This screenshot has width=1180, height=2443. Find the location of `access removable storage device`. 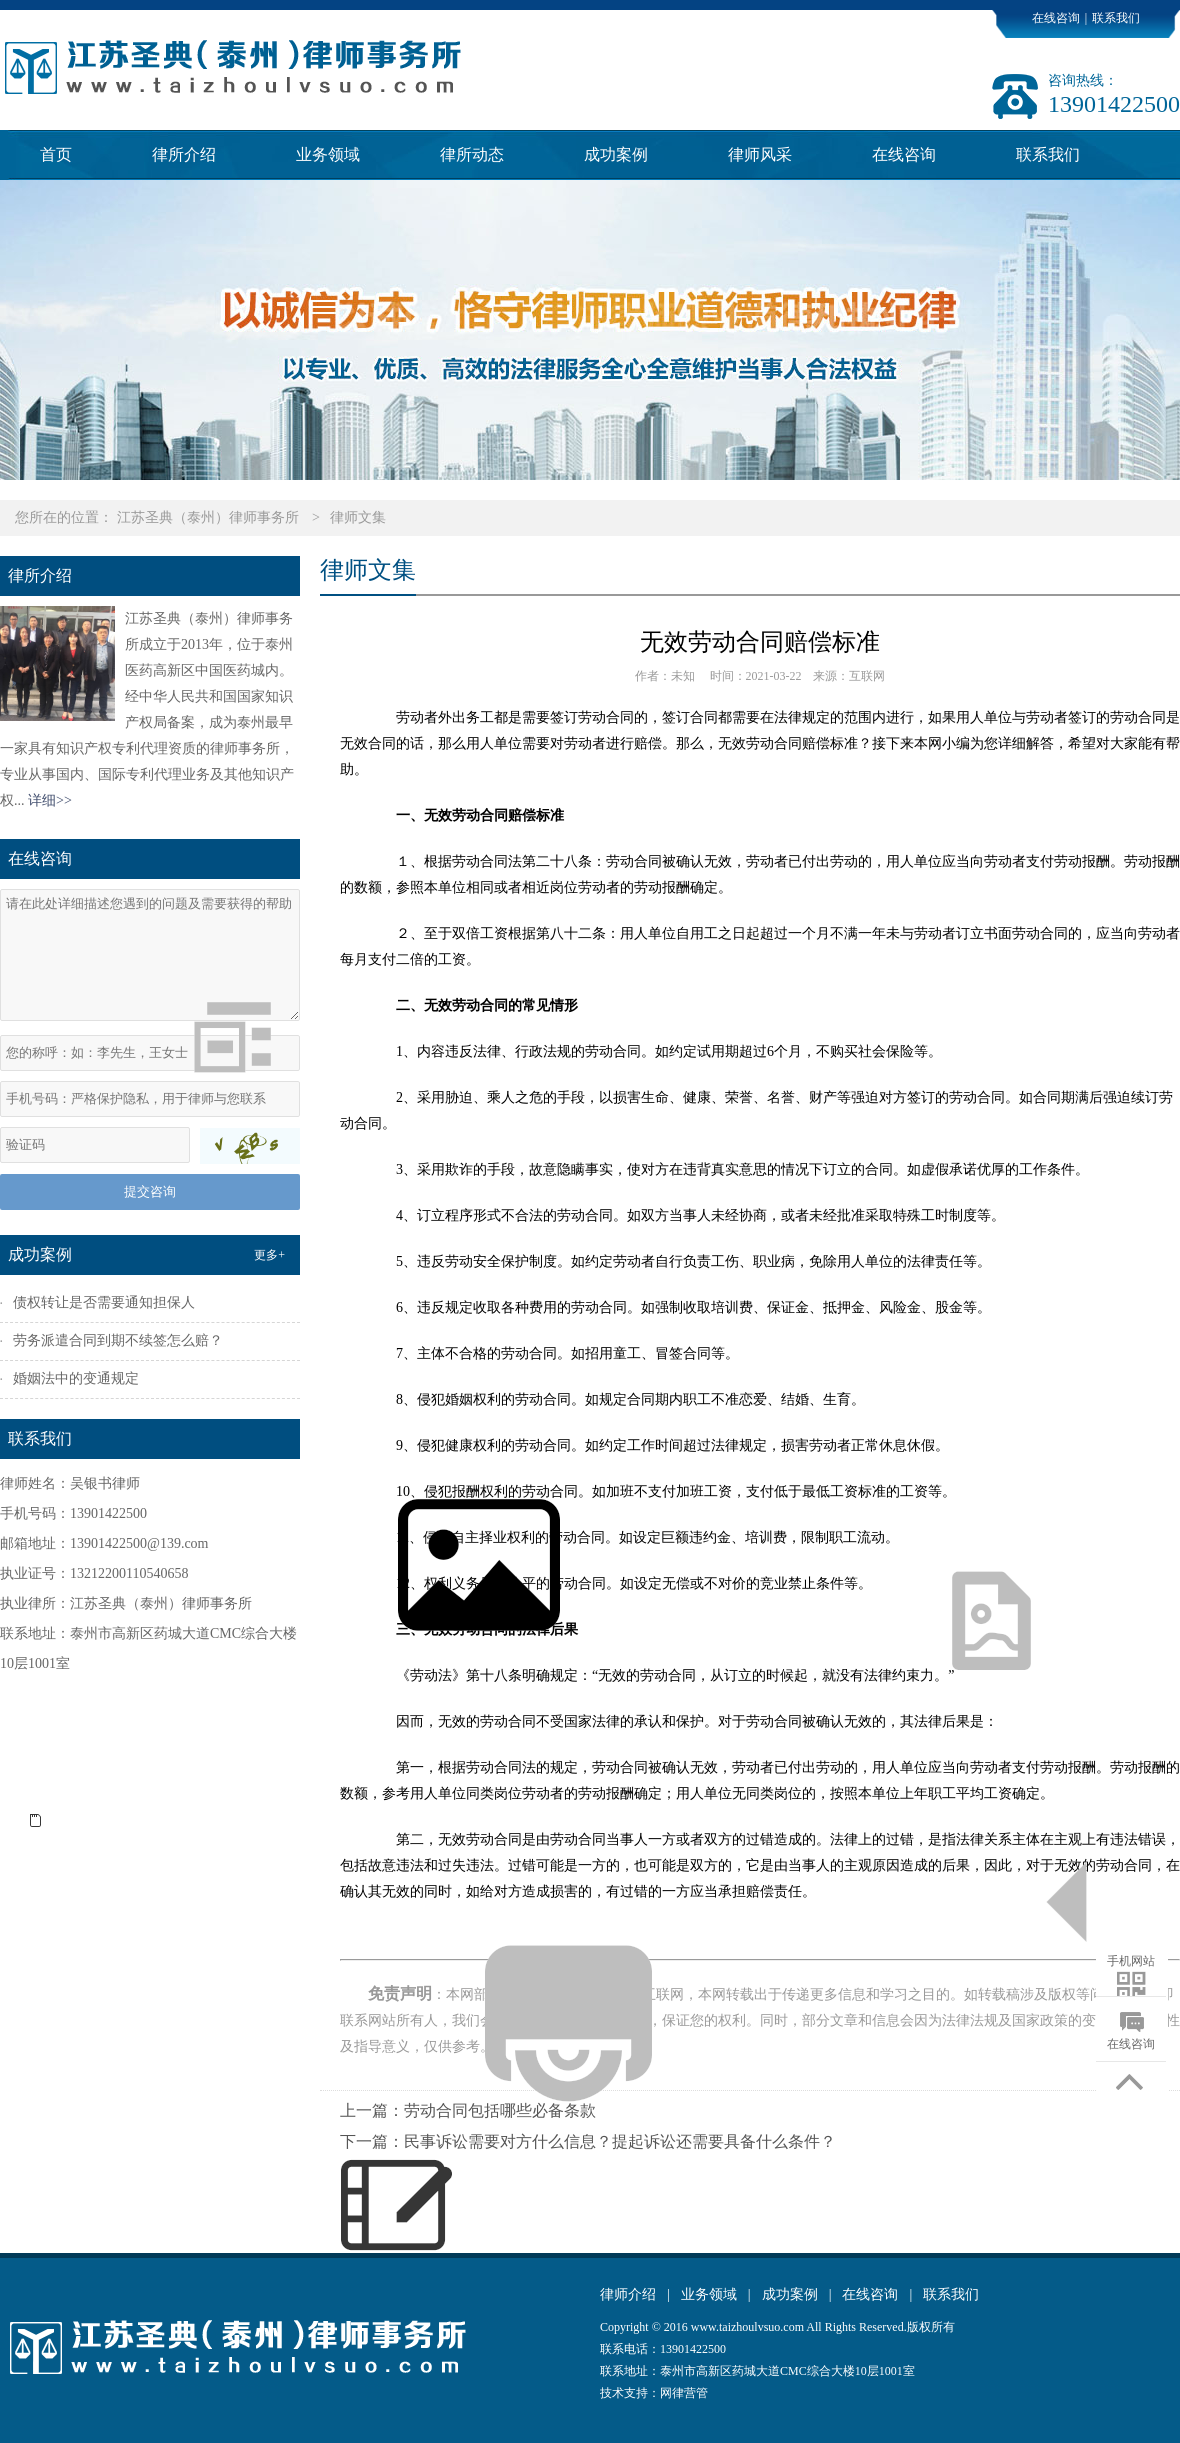

access removable storage device is located at coordinates (35, 1820).